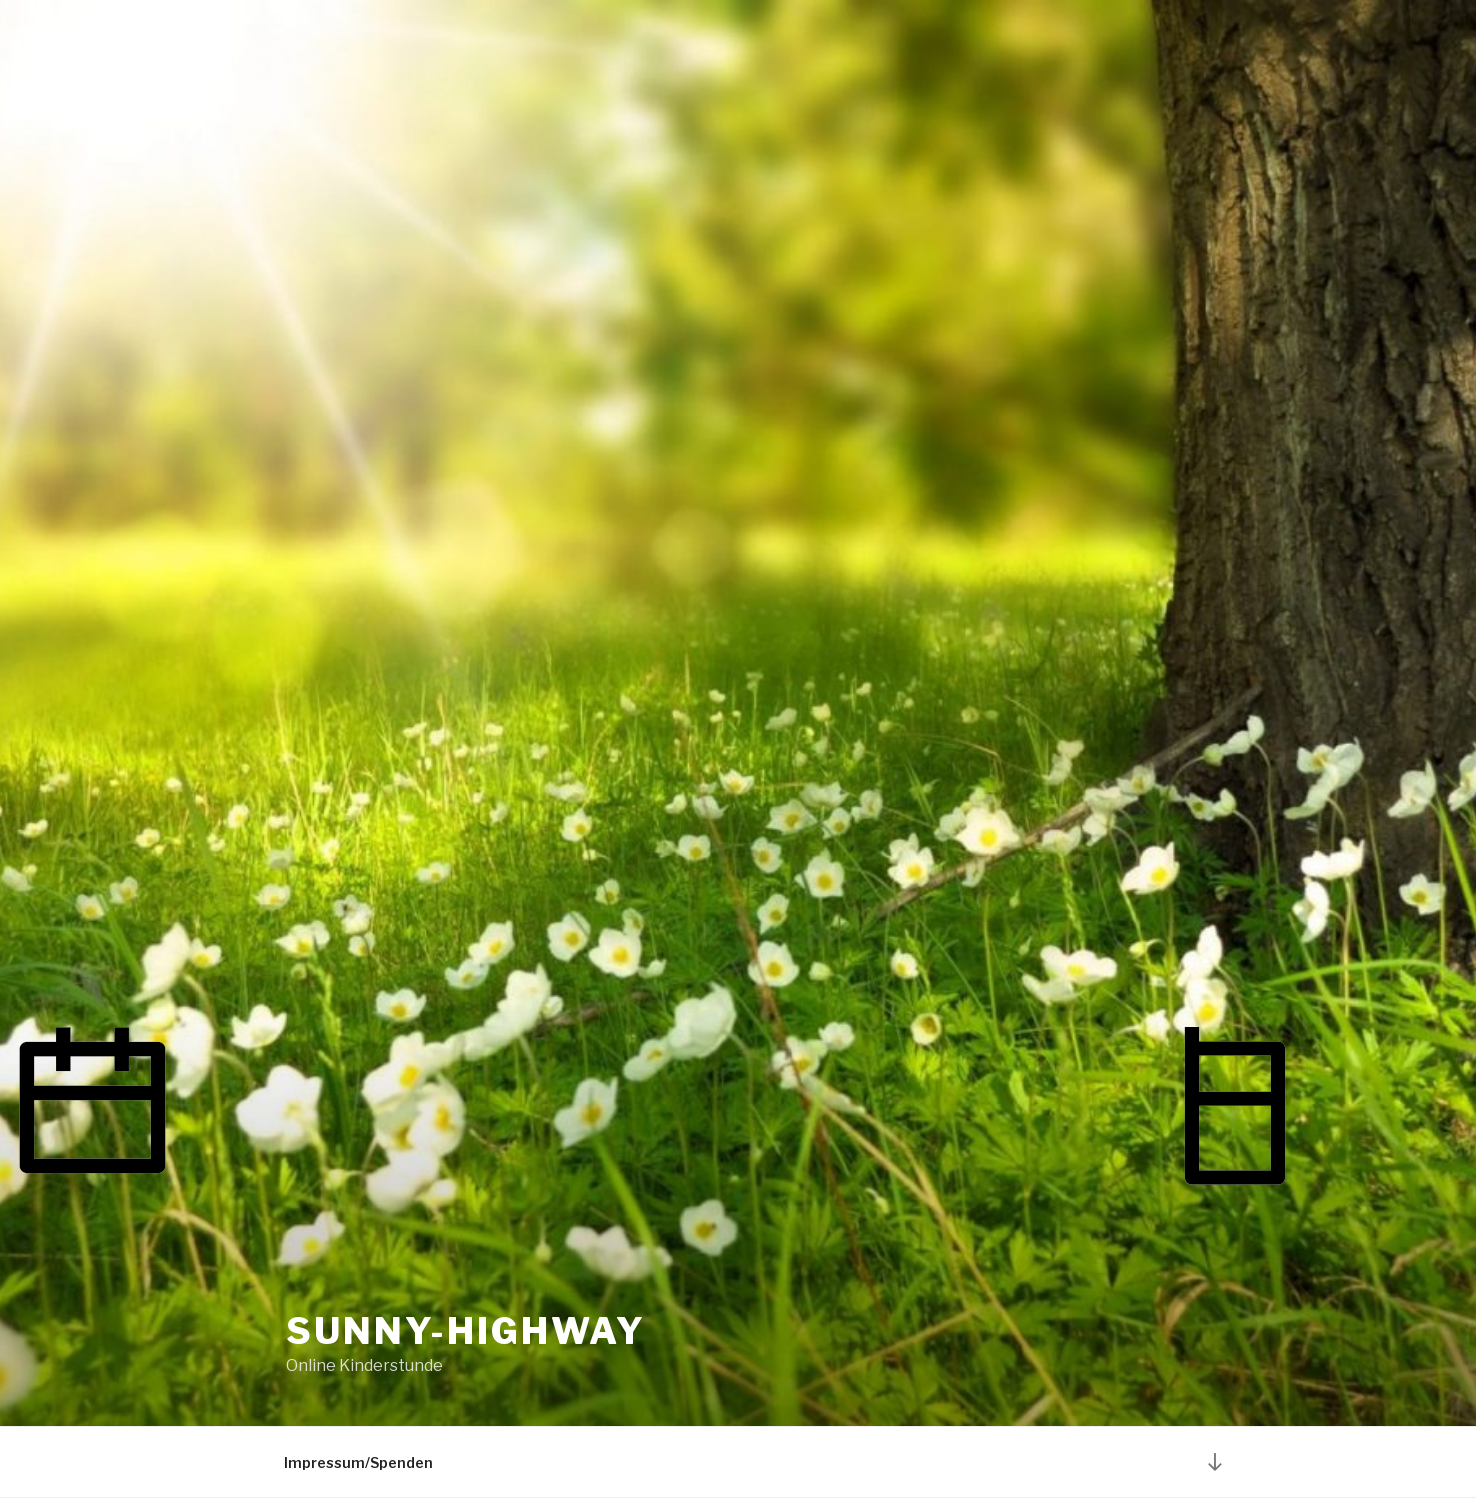  What do you see at coordinates (92, 1107) in the screenshot?
I see `view calendar or schedule` at bounding box center [92, 1107].